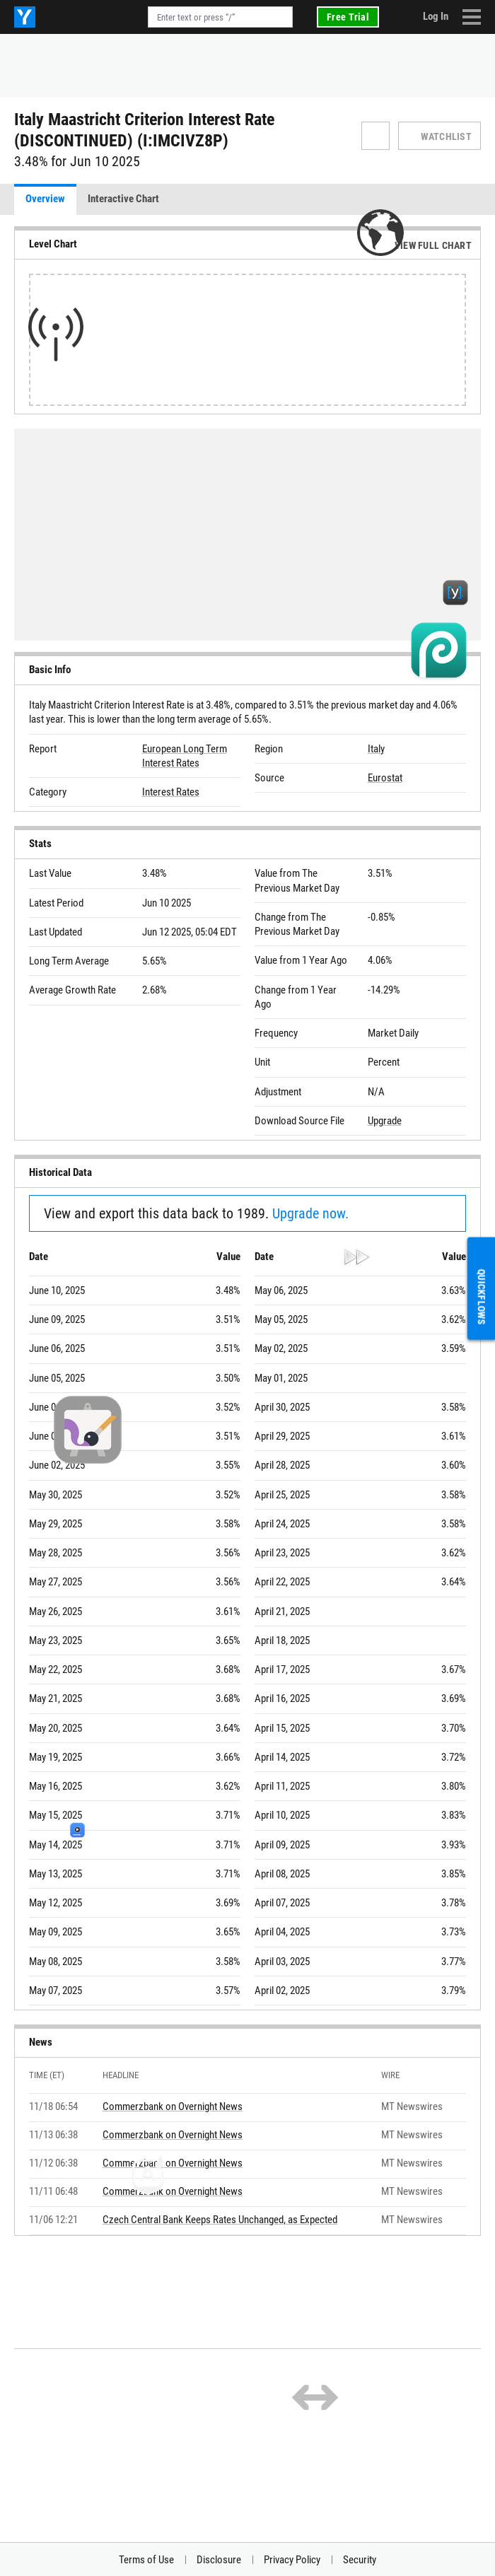 The width and height of the screenshot is (495, 2576). Describe the element at coordinates (438, 650) in the screenshot. I see `open photopea image editing app` at that location.